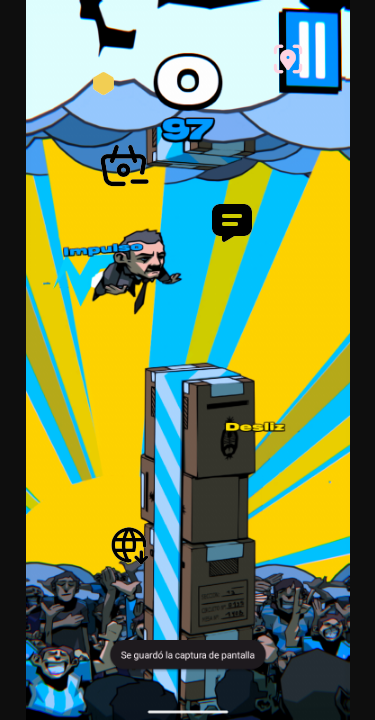 This screenshot has height=720, width=375. I want to click on indicates a selected or active state, so click(103, 83).